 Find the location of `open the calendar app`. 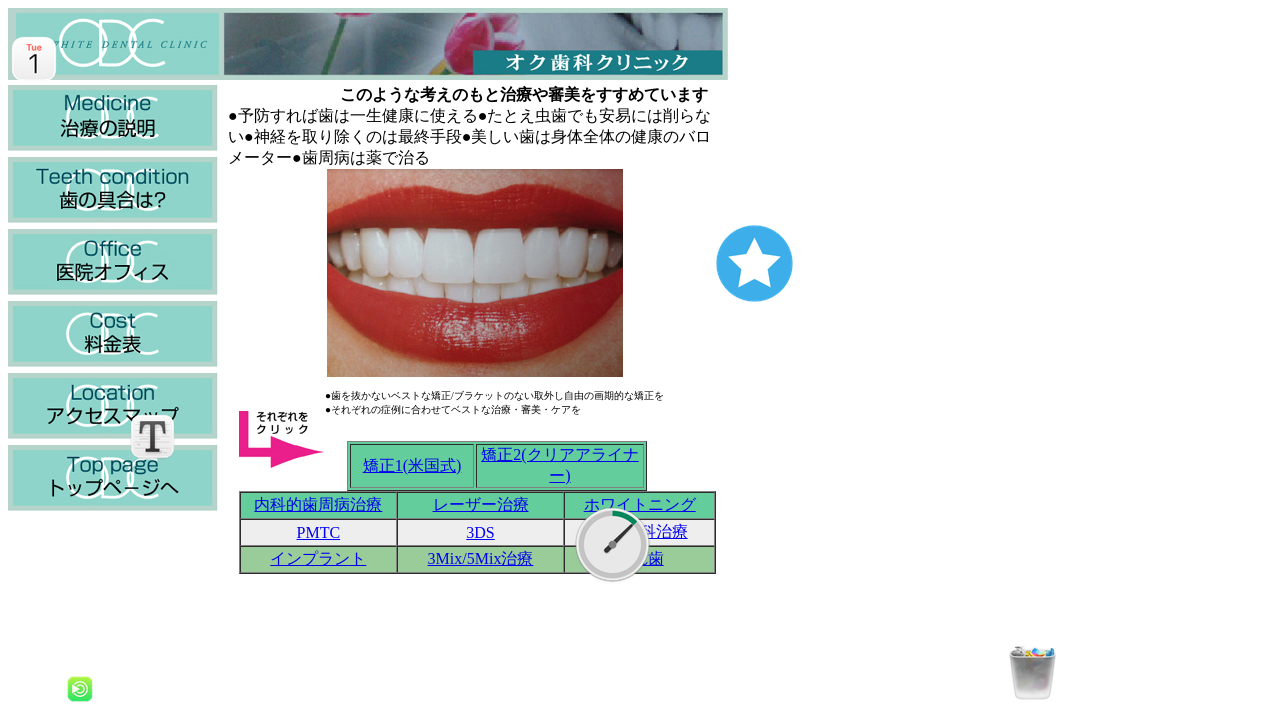

open the calendar app is located at coordinates (34, 59).